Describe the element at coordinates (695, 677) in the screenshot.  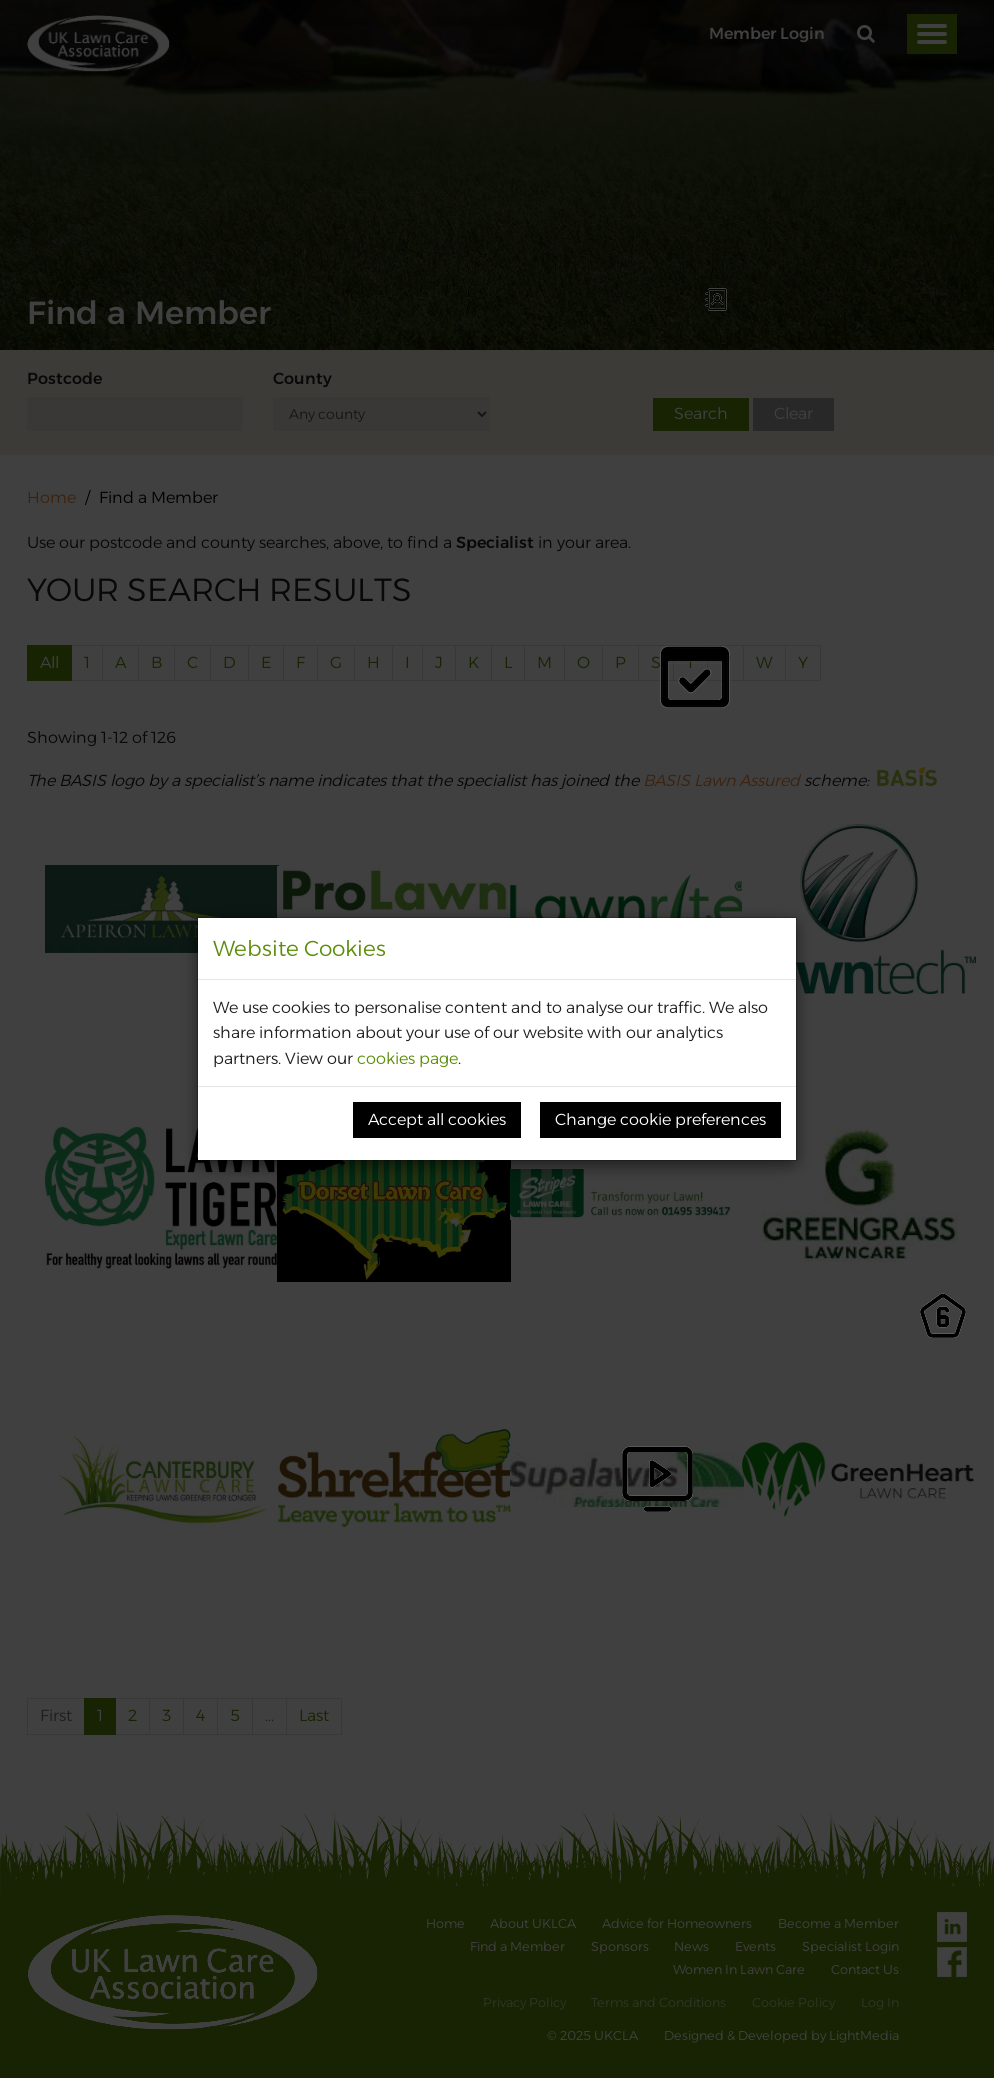
I see `domain verification complete` at that location.